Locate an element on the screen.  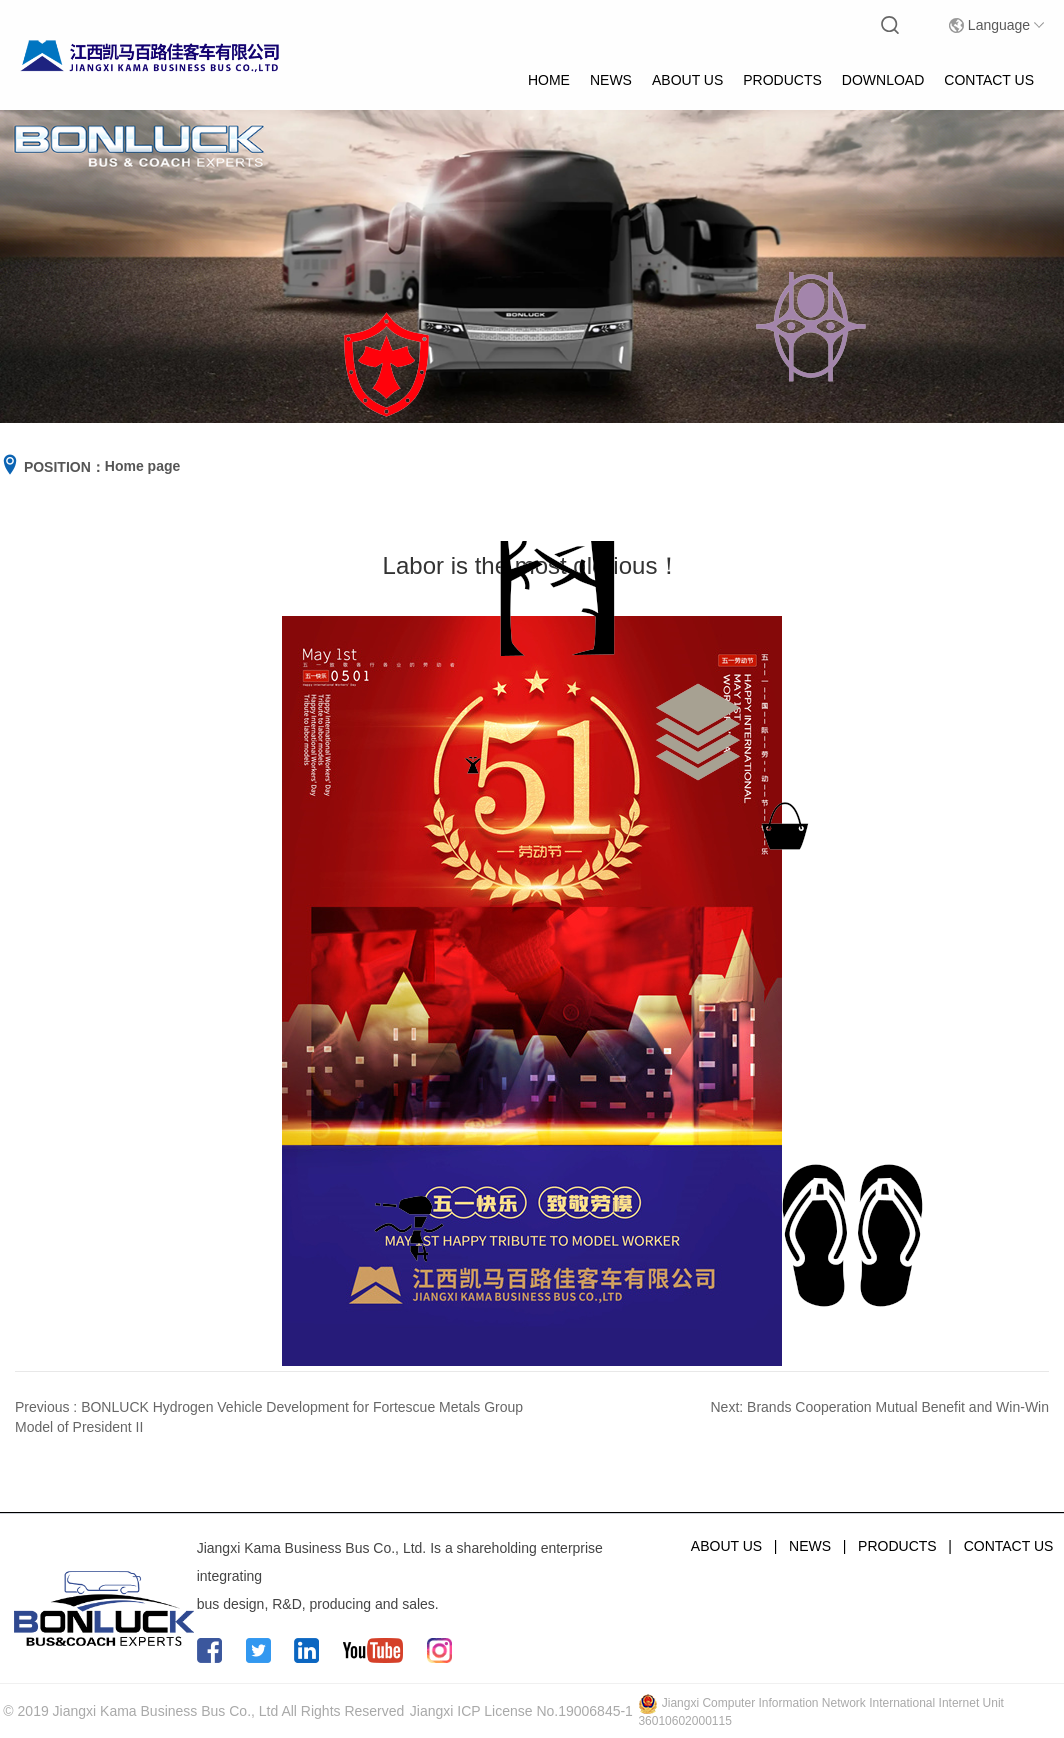
access boat engine controls or settings is located at coordinates (409, 1229).